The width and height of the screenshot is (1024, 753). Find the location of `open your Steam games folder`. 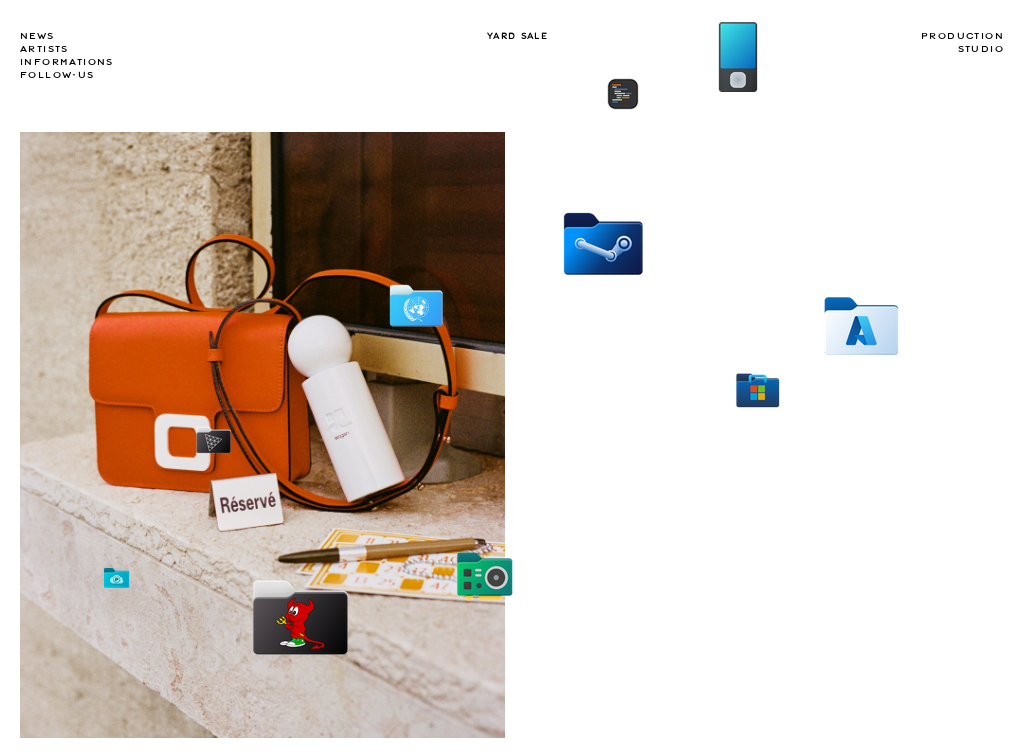

open your Steam games folder is located at coordinates (603, 246).